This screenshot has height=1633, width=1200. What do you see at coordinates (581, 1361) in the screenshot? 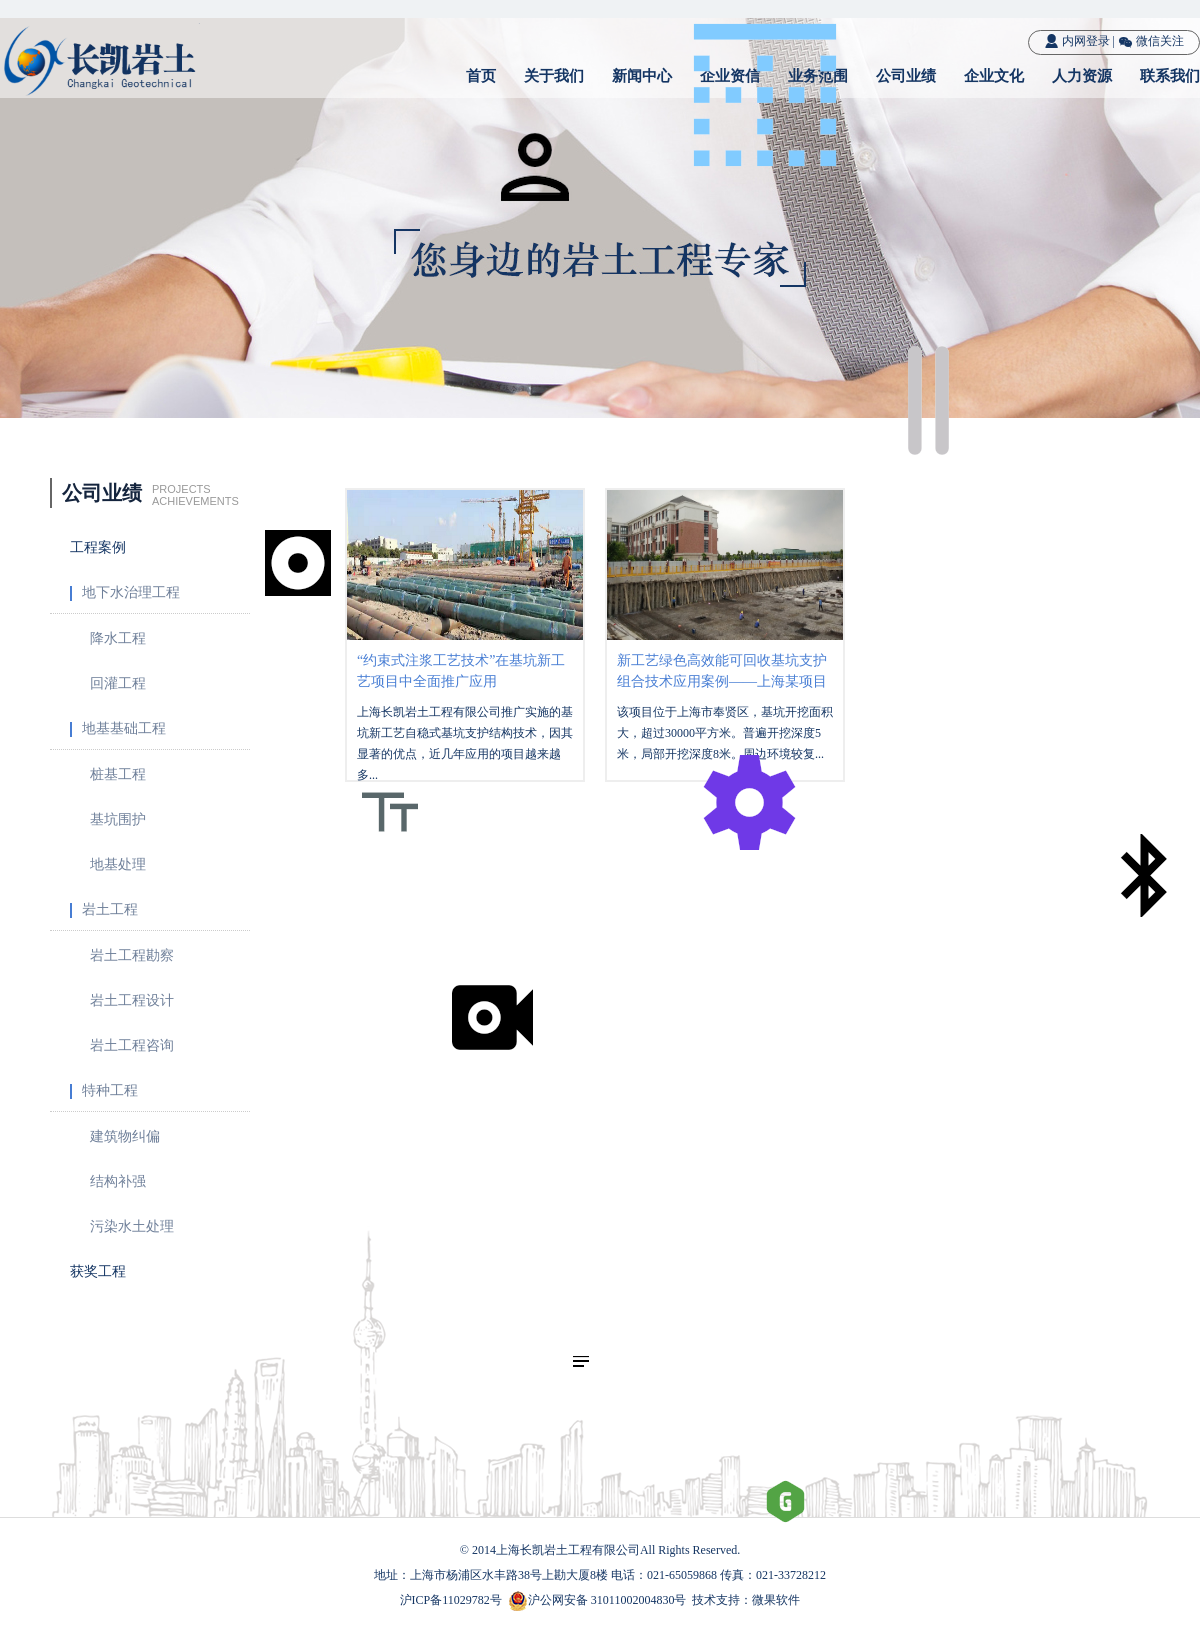
I see `view or access notes` at bounding box center [581, 1361].